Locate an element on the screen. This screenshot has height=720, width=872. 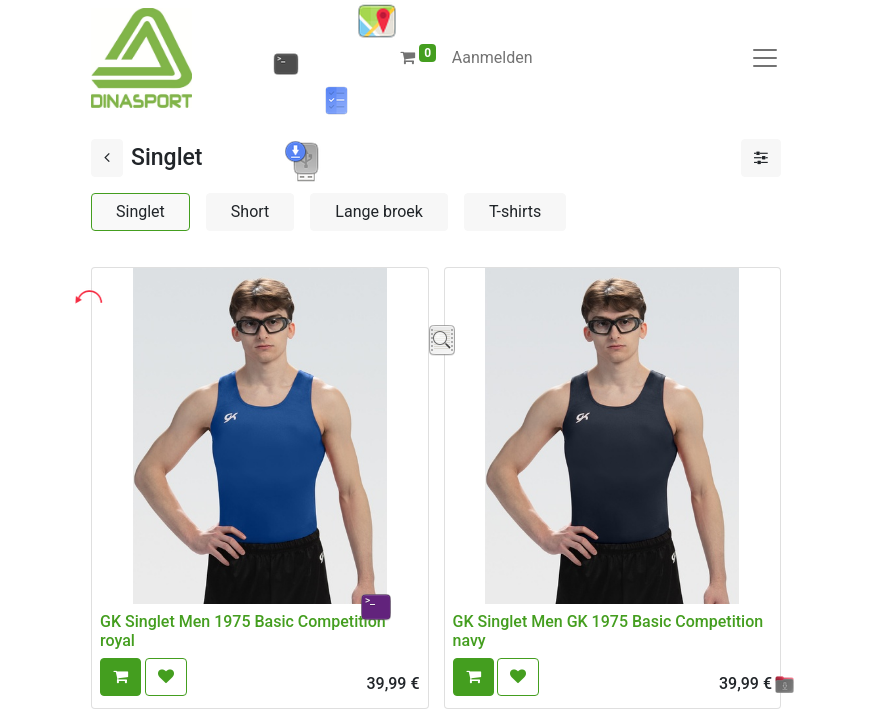
open gnome logs application is located at coordinates (442, 340).